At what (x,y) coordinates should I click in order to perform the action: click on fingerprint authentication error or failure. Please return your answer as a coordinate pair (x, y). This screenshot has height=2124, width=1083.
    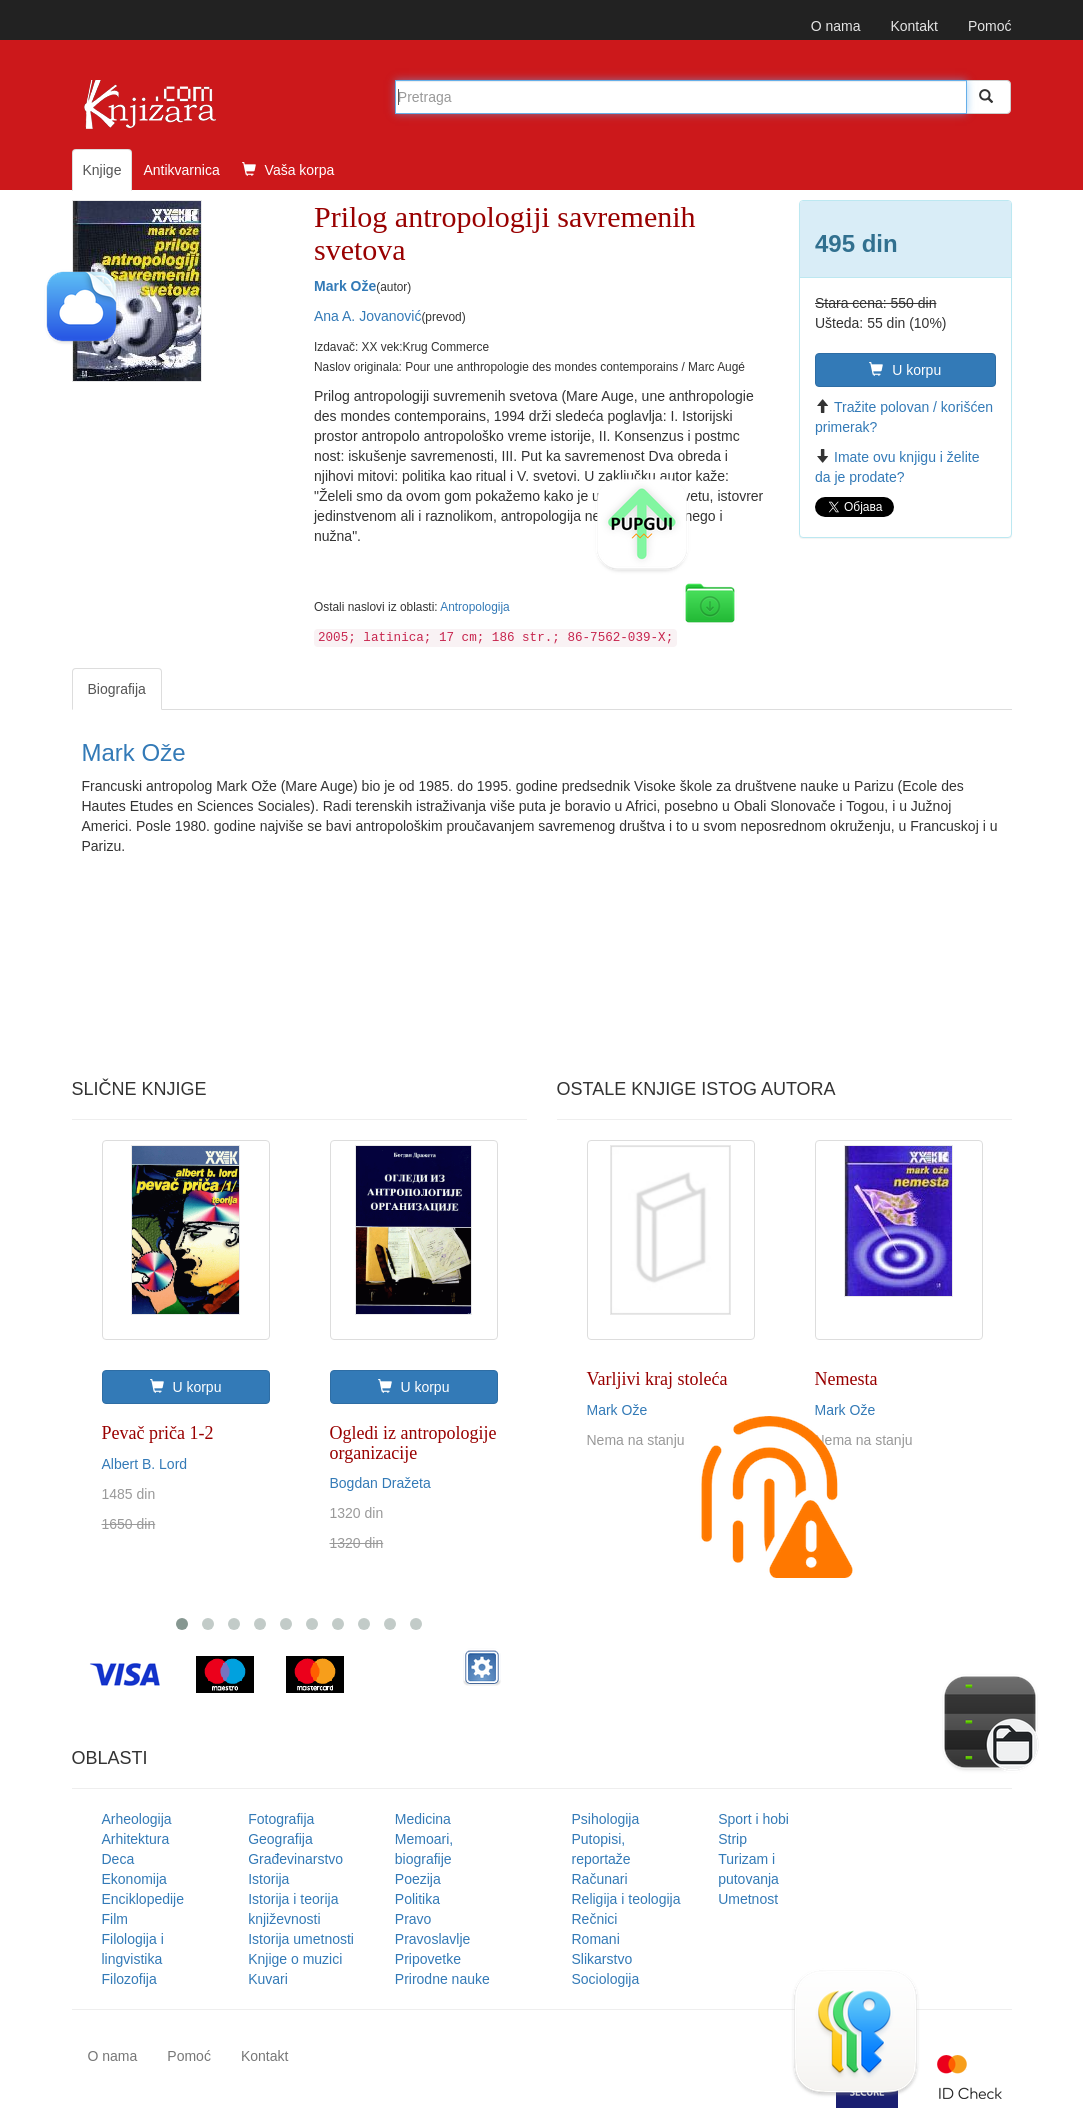
    Looking at the image, I should click on (777, 1497).